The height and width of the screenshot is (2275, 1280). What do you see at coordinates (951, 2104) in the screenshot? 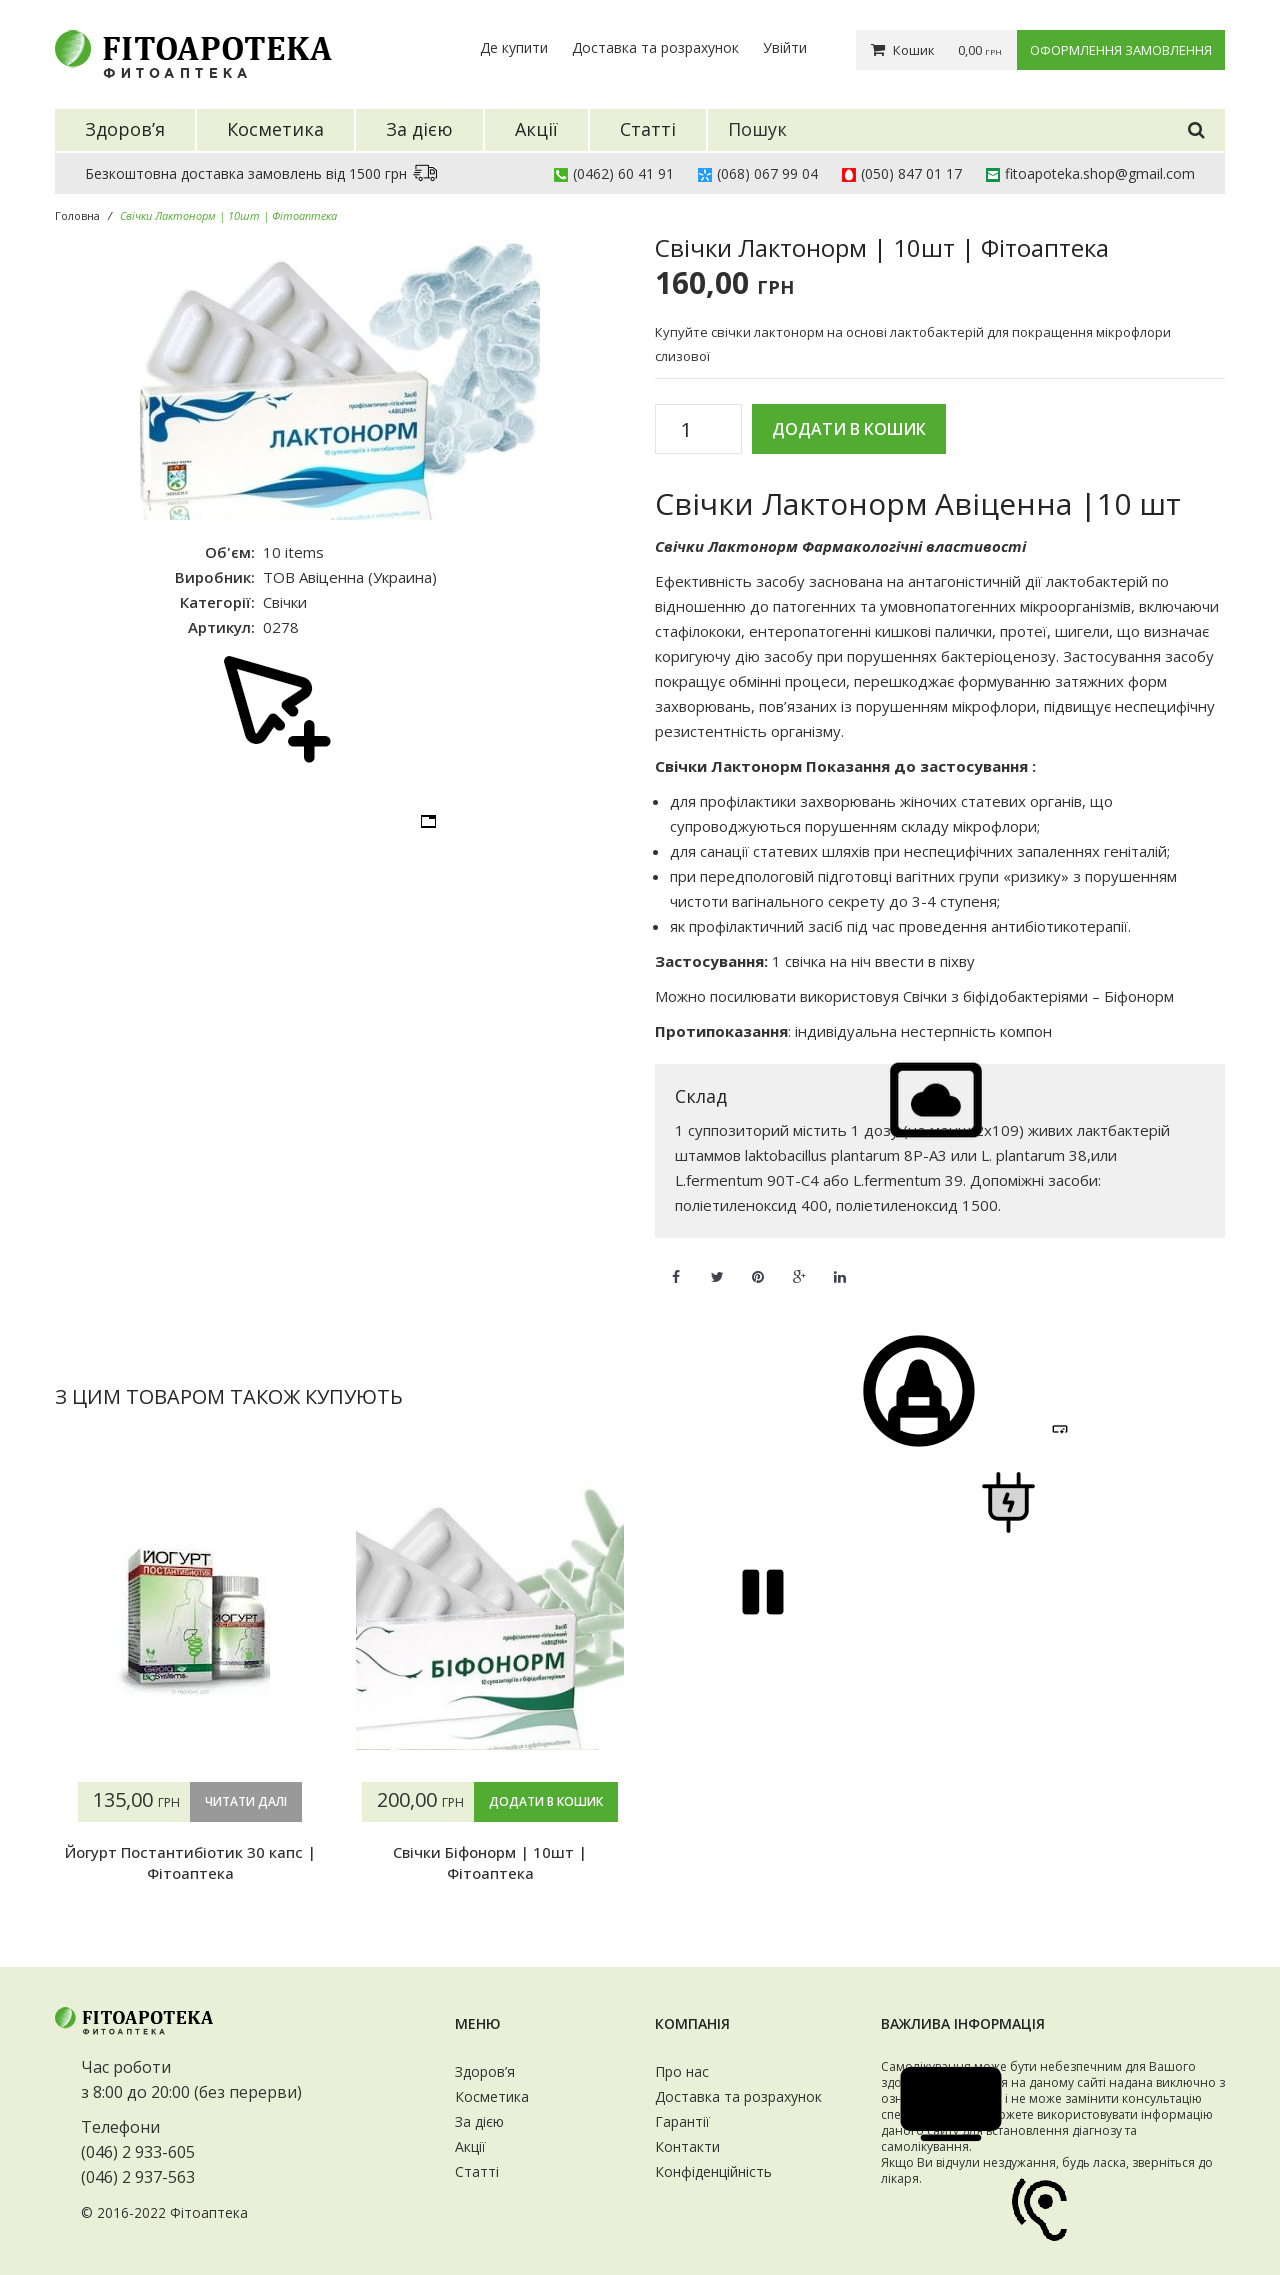
I see `access tv or streaming content` at bounding box center [951, 2104].